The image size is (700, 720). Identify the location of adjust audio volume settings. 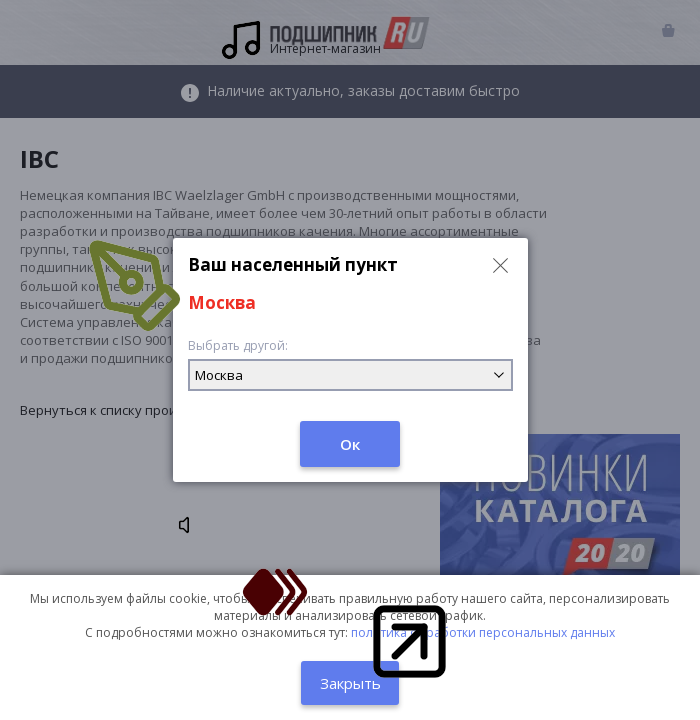
(189, 525).